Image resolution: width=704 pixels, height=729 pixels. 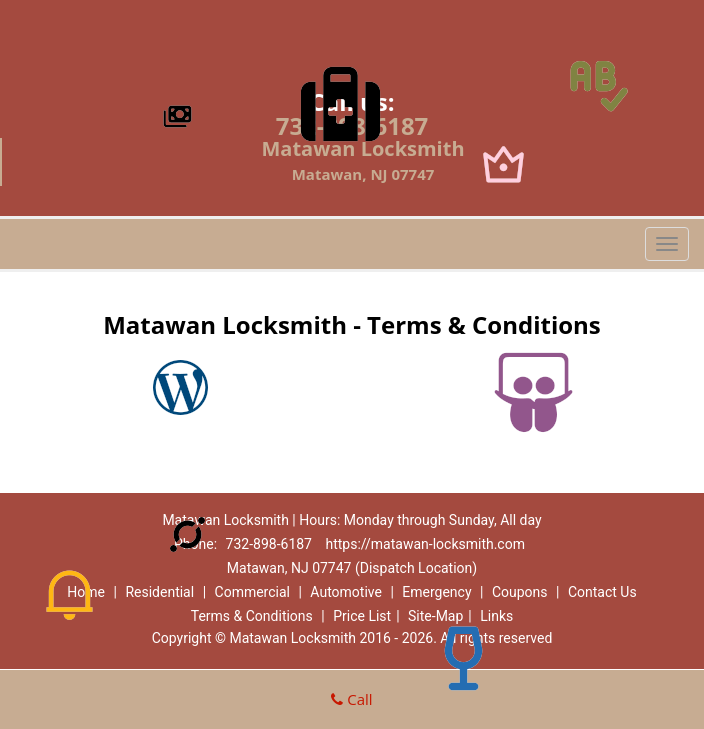 I want to click on view notifications, so click(x=69, y=593).